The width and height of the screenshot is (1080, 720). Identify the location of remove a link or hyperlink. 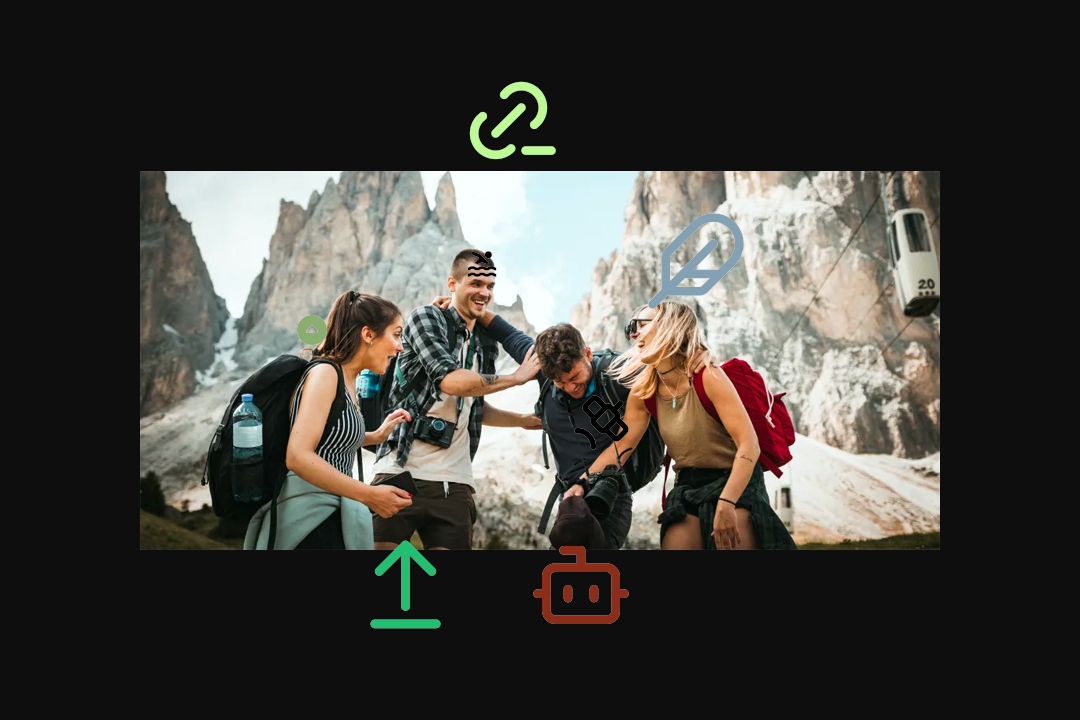
(508, 120).